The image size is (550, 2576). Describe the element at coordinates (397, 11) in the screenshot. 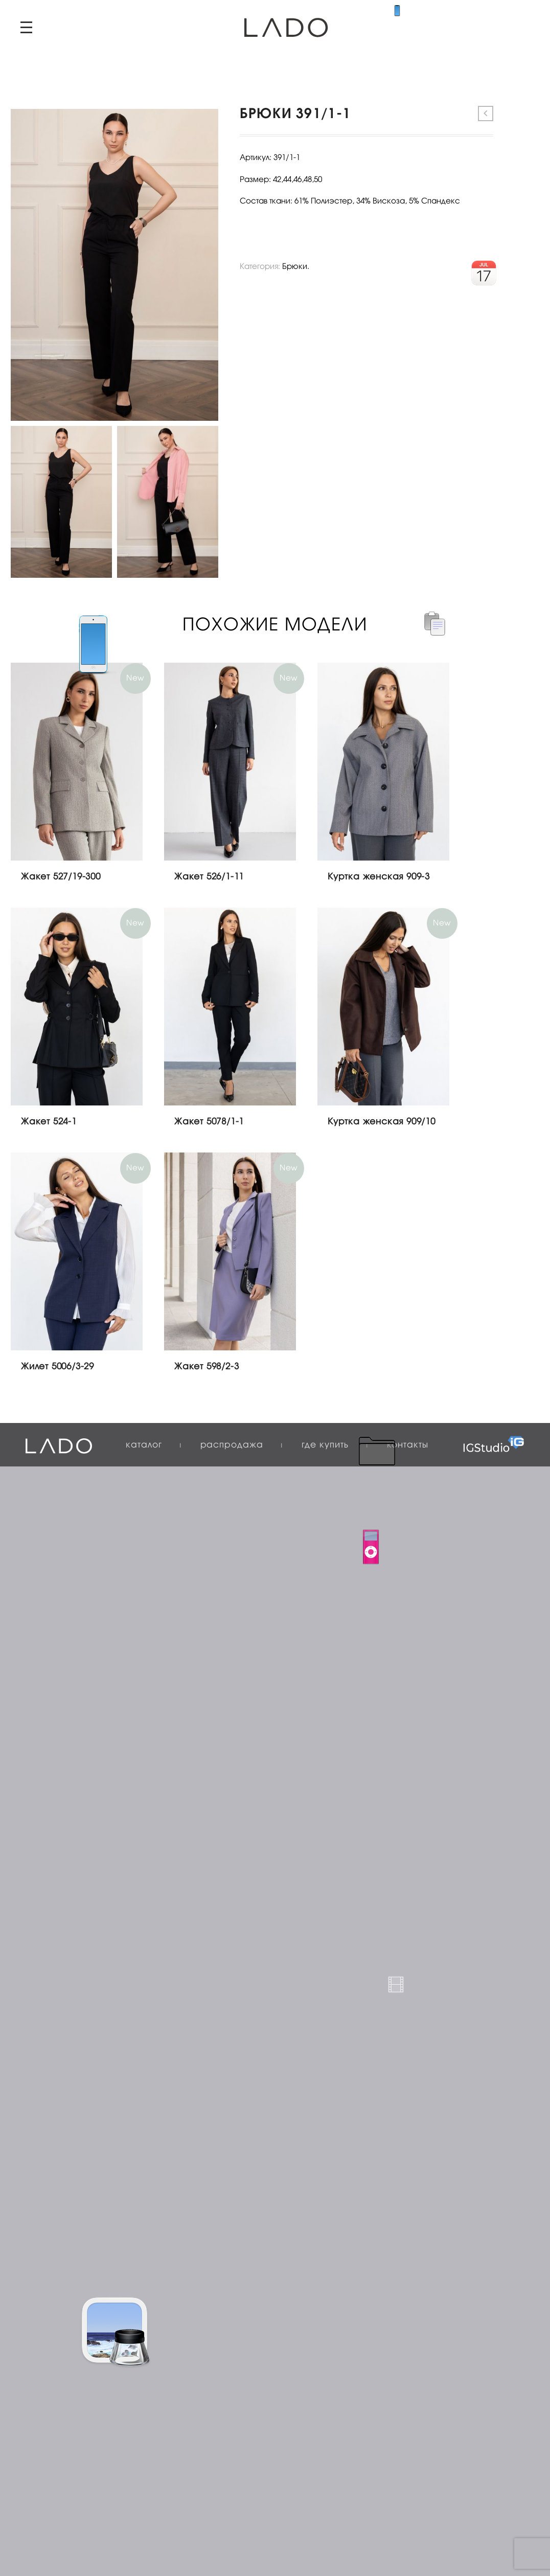

I see `iPhone 11 device icon` at that location.